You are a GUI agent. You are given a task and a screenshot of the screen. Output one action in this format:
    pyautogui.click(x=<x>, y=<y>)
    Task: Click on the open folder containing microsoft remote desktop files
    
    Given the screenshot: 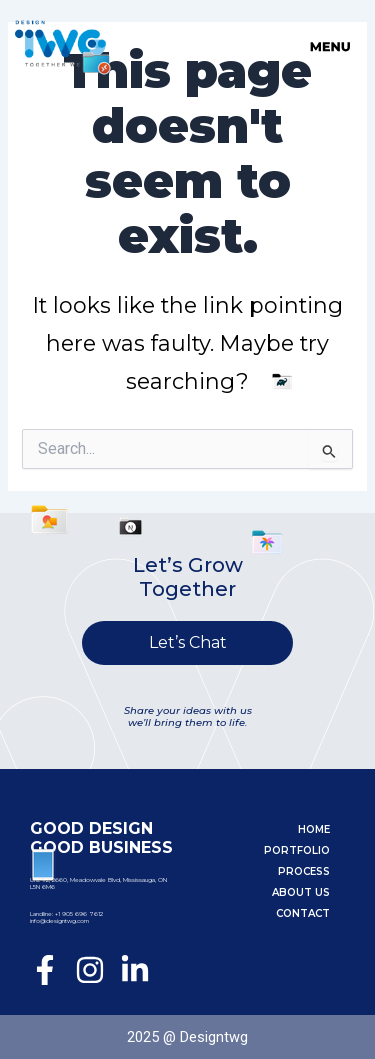 What is the action you would take?
    pyautogui.click(x=96, y=63)
    